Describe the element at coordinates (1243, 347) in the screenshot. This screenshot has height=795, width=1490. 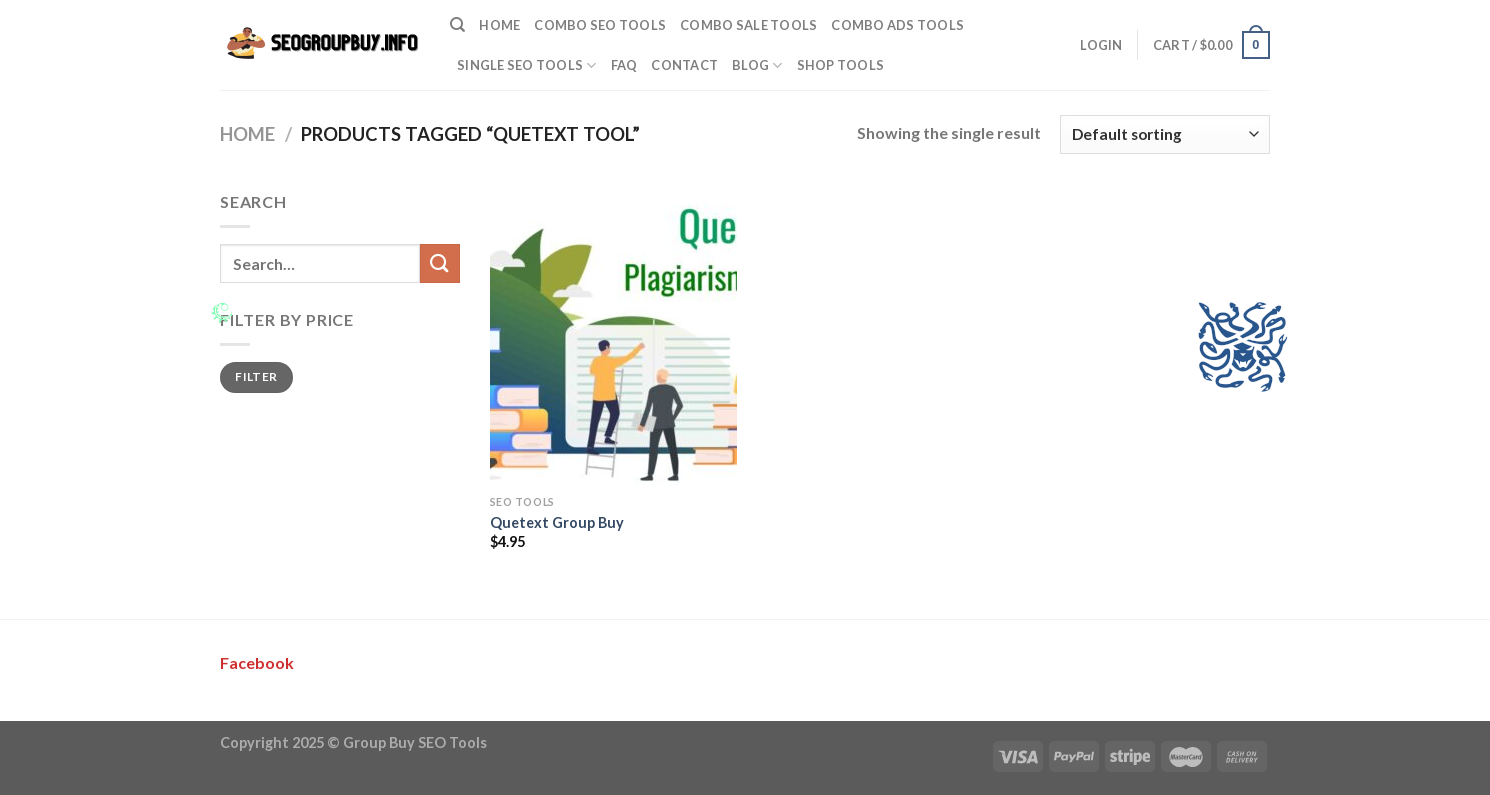
I see `select medusa character or monster type` at that location.